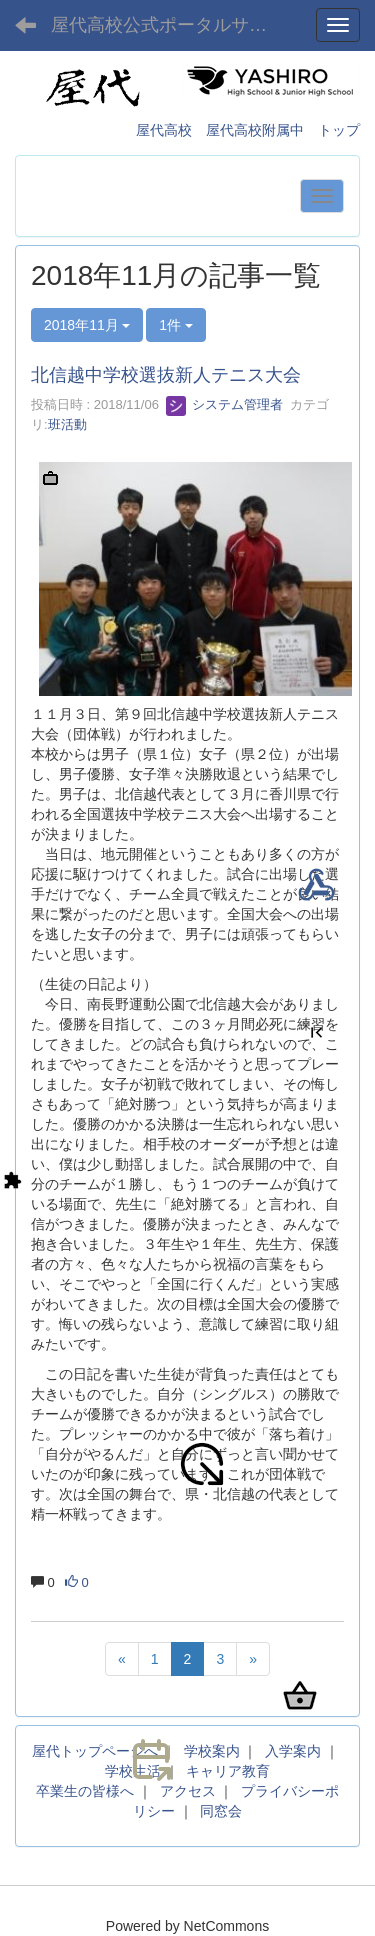  I want to click on expand content to bottom-right, so click(202, 1464).